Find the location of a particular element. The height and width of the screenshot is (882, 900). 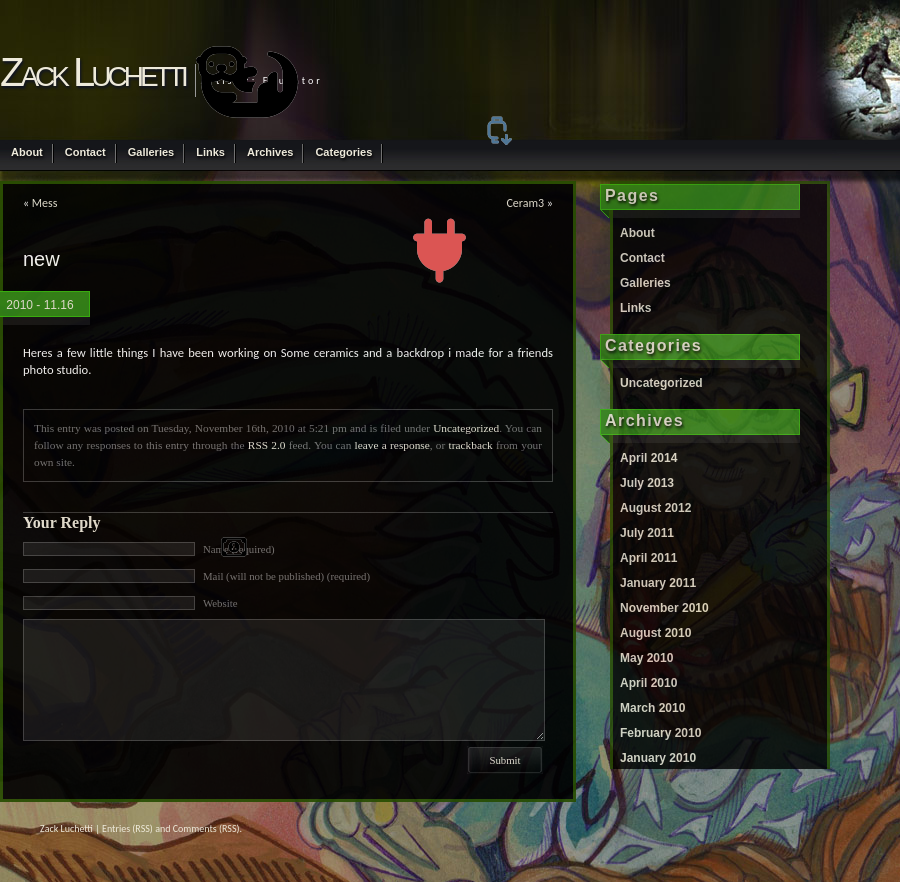

download to smartwatch is located at coordinates (497, 130).